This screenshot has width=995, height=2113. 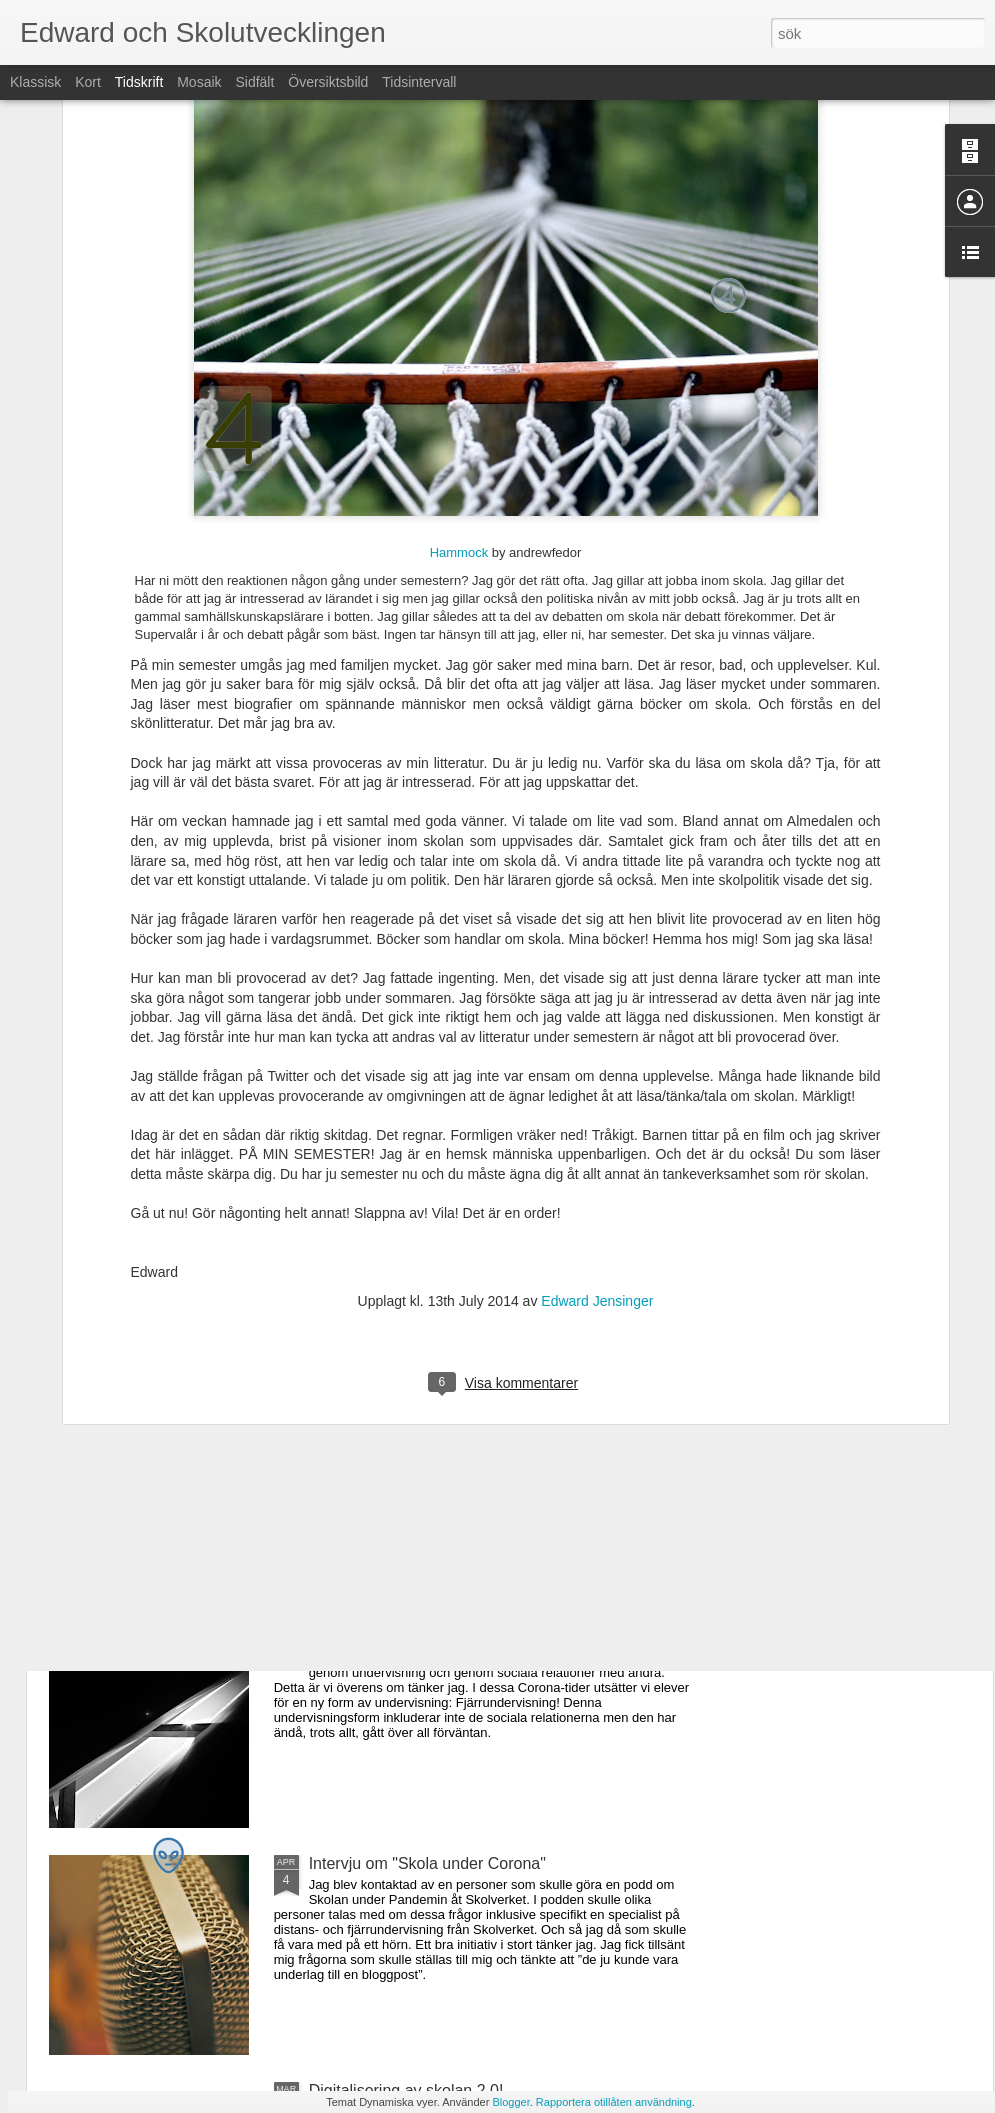 What do you see at coordinates (728, 295) in the screenshot?
I see `indicates step four in a multi-step process` at bounding box center [728, 295].